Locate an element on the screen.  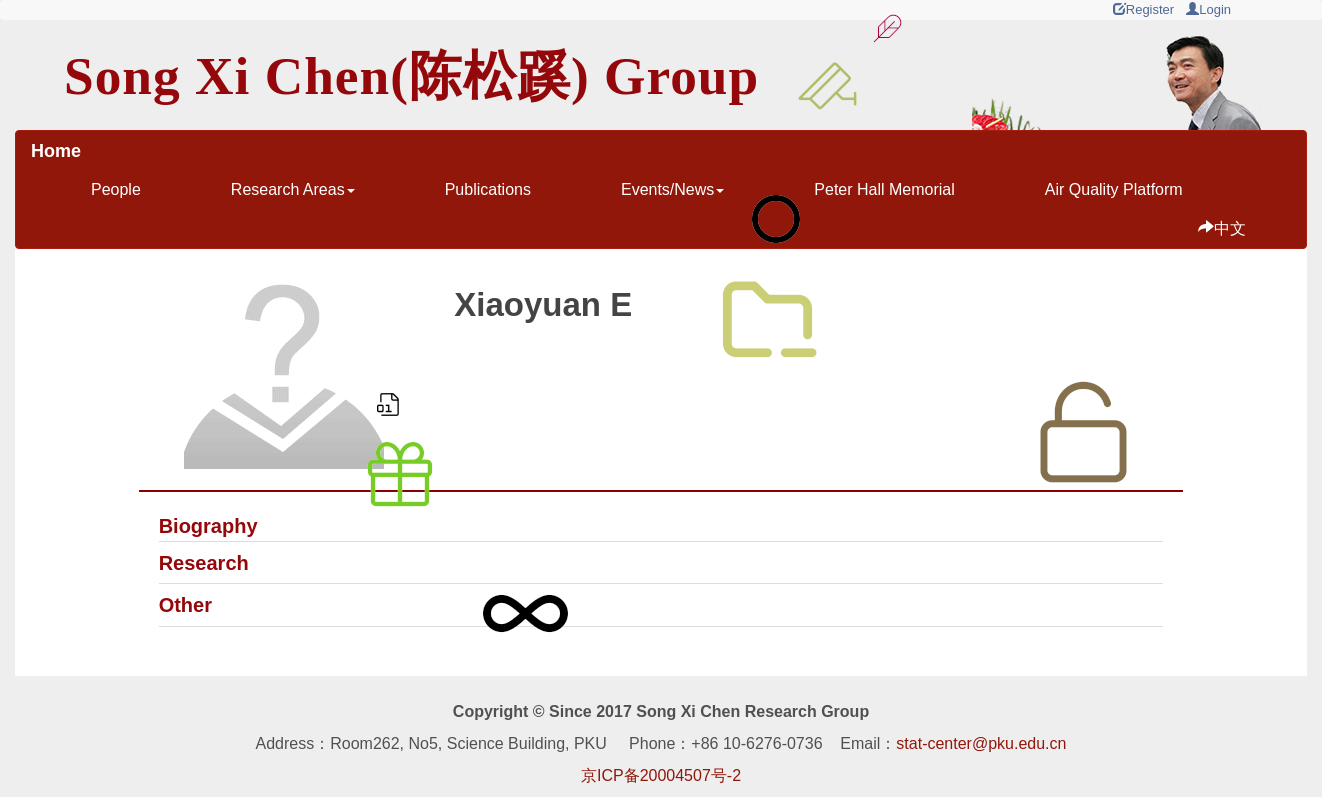
compose a new post or message is located at coordinates (887, 29).